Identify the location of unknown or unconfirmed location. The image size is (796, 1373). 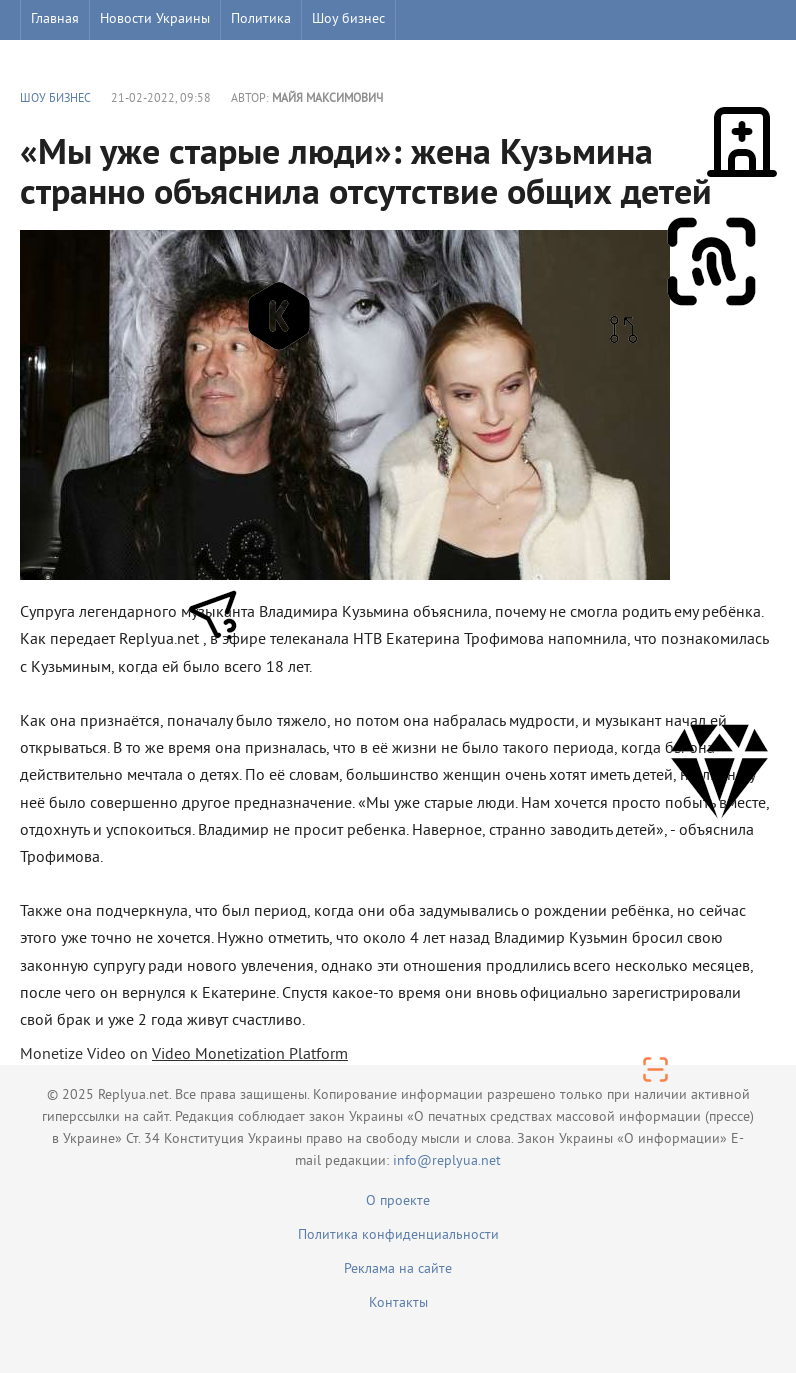
(213, 614).